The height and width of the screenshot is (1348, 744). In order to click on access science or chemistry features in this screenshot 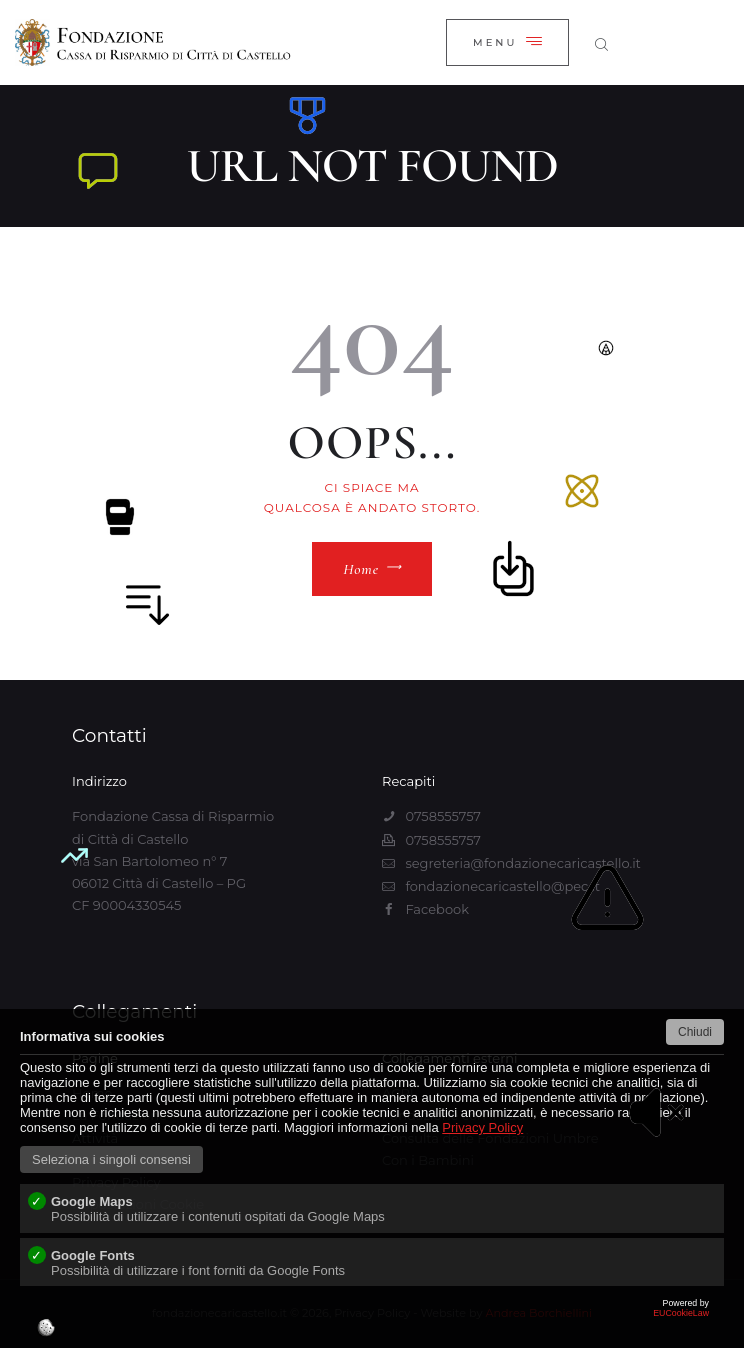, I will do `click(582, 491)`.